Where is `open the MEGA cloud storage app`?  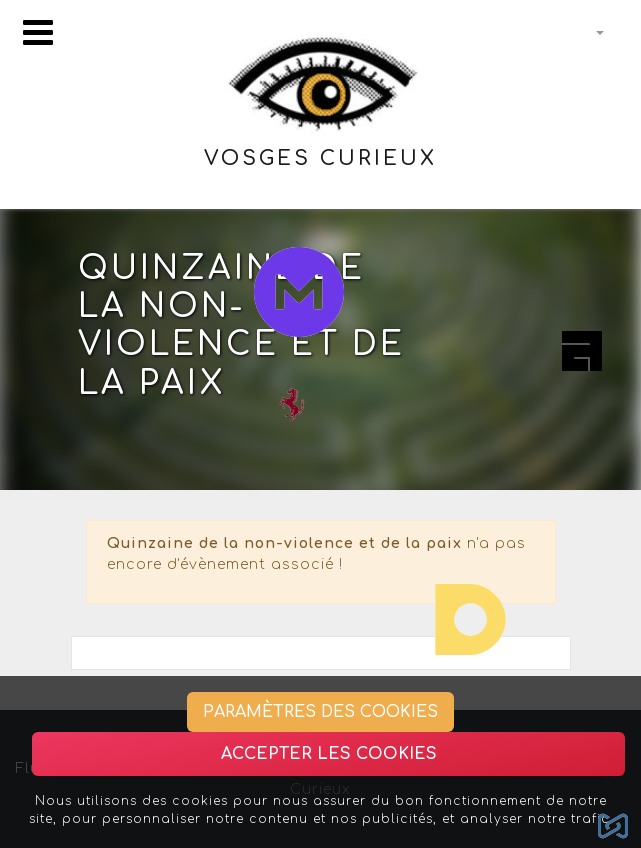
open the MEGA cloud storage app is located at coordinates (299, 292).